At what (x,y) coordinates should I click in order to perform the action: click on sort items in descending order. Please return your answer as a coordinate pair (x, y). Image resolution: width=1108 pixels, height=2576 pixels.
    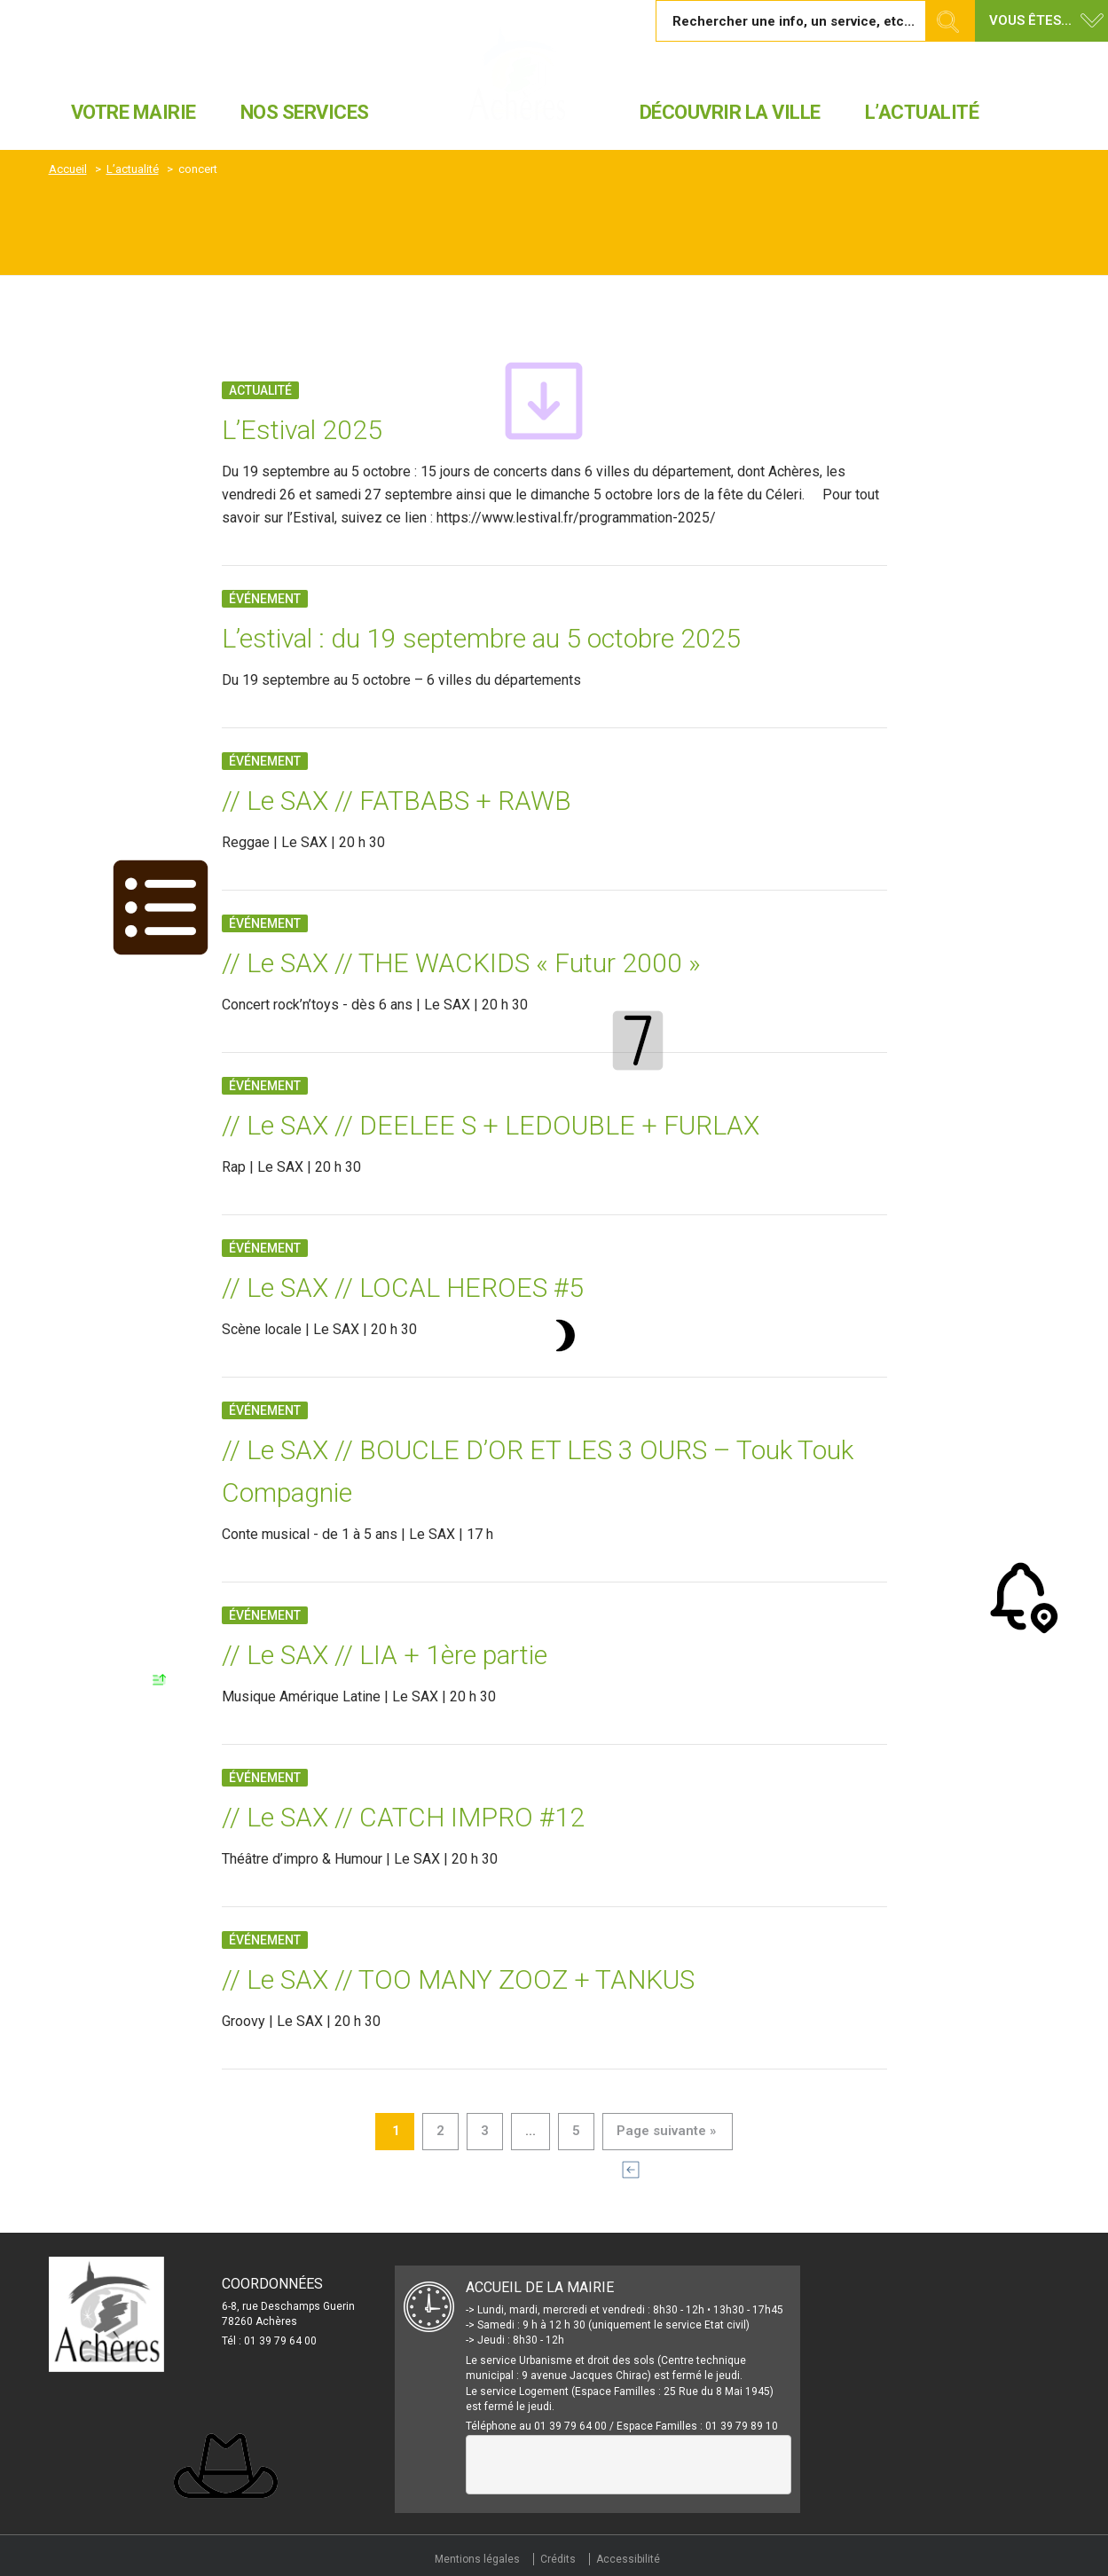
    Looking at the image, I should click on (159, 1680).